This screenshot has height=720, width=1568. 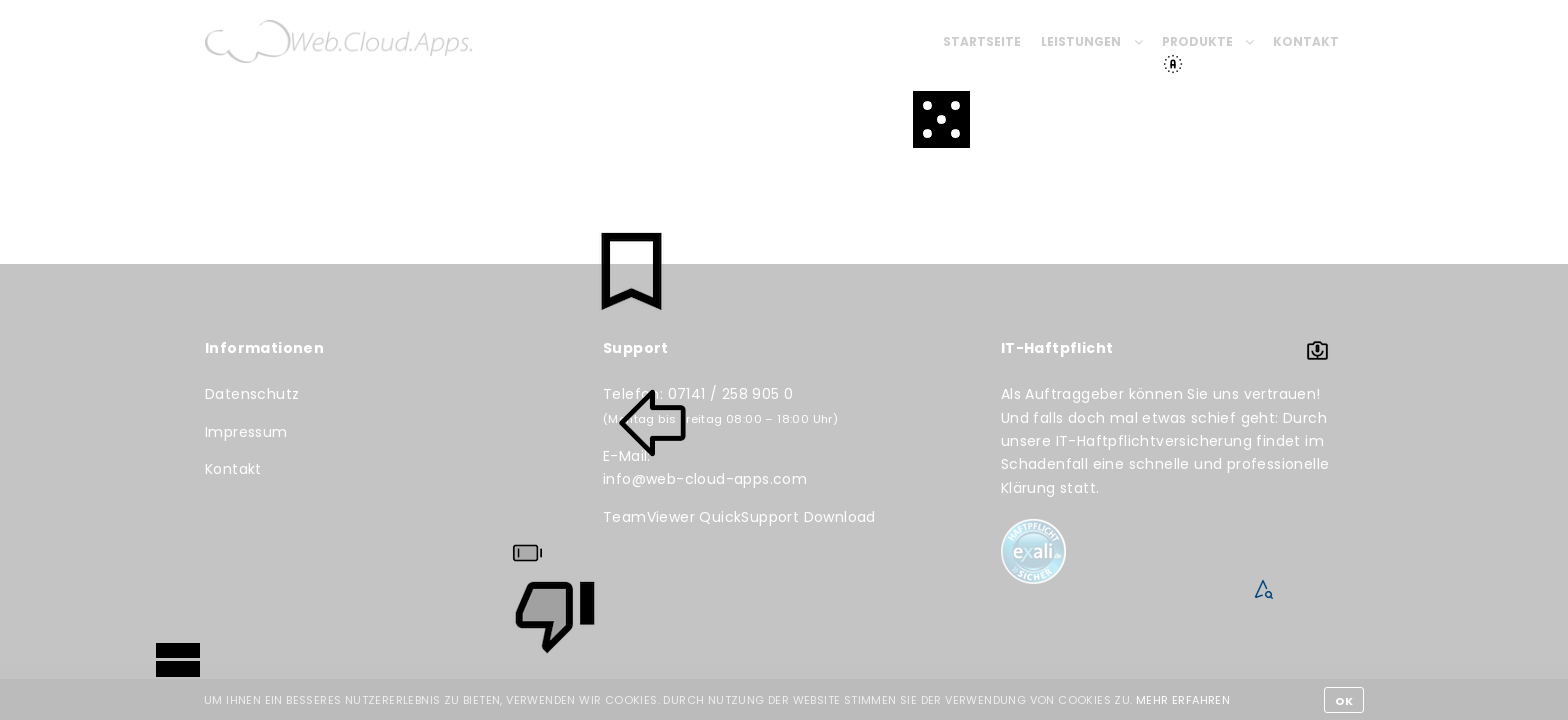 What do you see at coordinates (941, 119) in the screenshot?
I see `access casino or gambling games` at bounding box center [941, 119].